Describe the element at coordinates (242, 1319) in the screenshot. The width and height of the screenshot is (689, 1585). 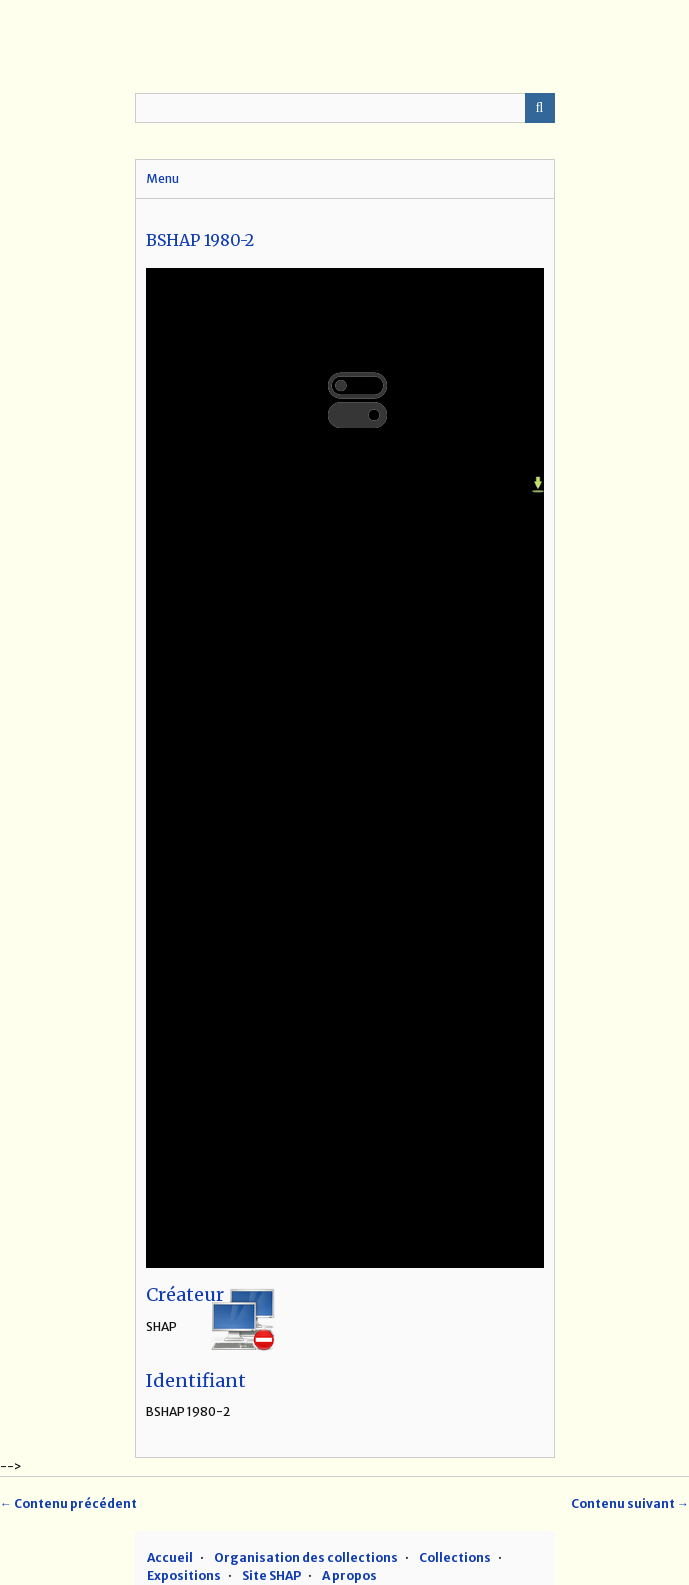
I see `indicates network connection error` at that location.